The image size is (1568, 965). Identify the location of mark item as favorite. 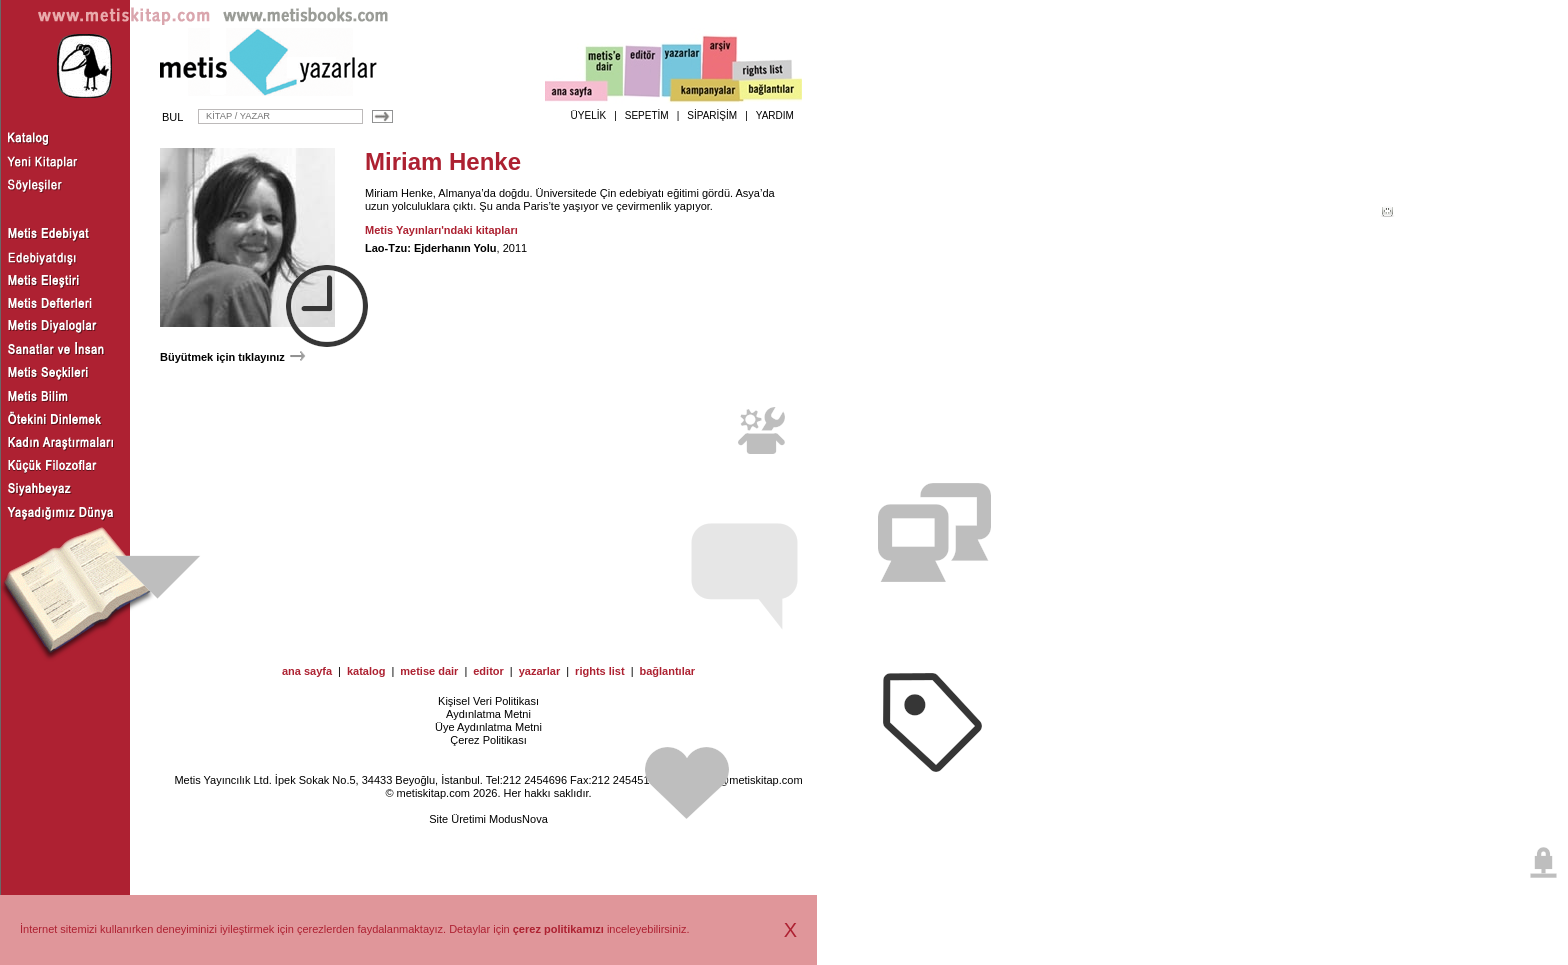
(687, 783).